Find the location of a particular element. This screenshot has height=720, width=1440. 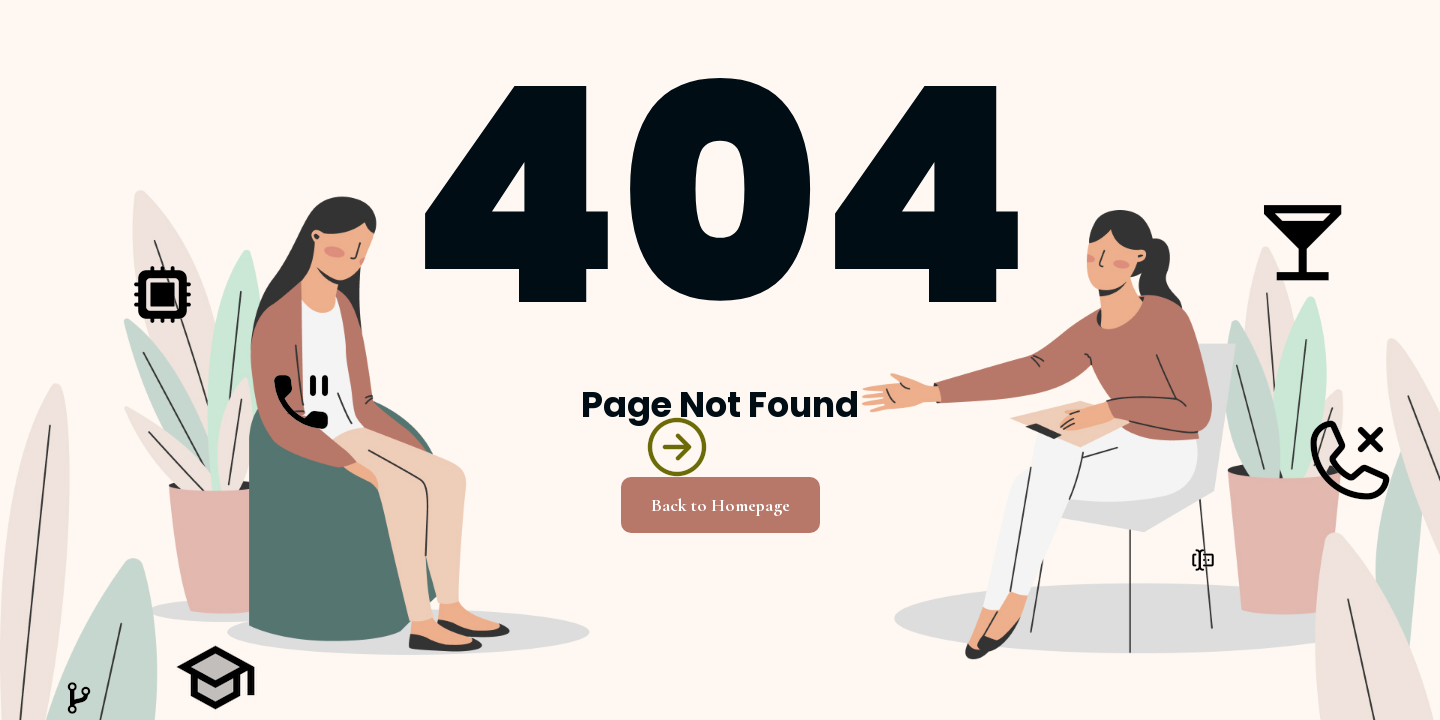

browse wine or cocktail menu is located at coordinates (1302, 242).